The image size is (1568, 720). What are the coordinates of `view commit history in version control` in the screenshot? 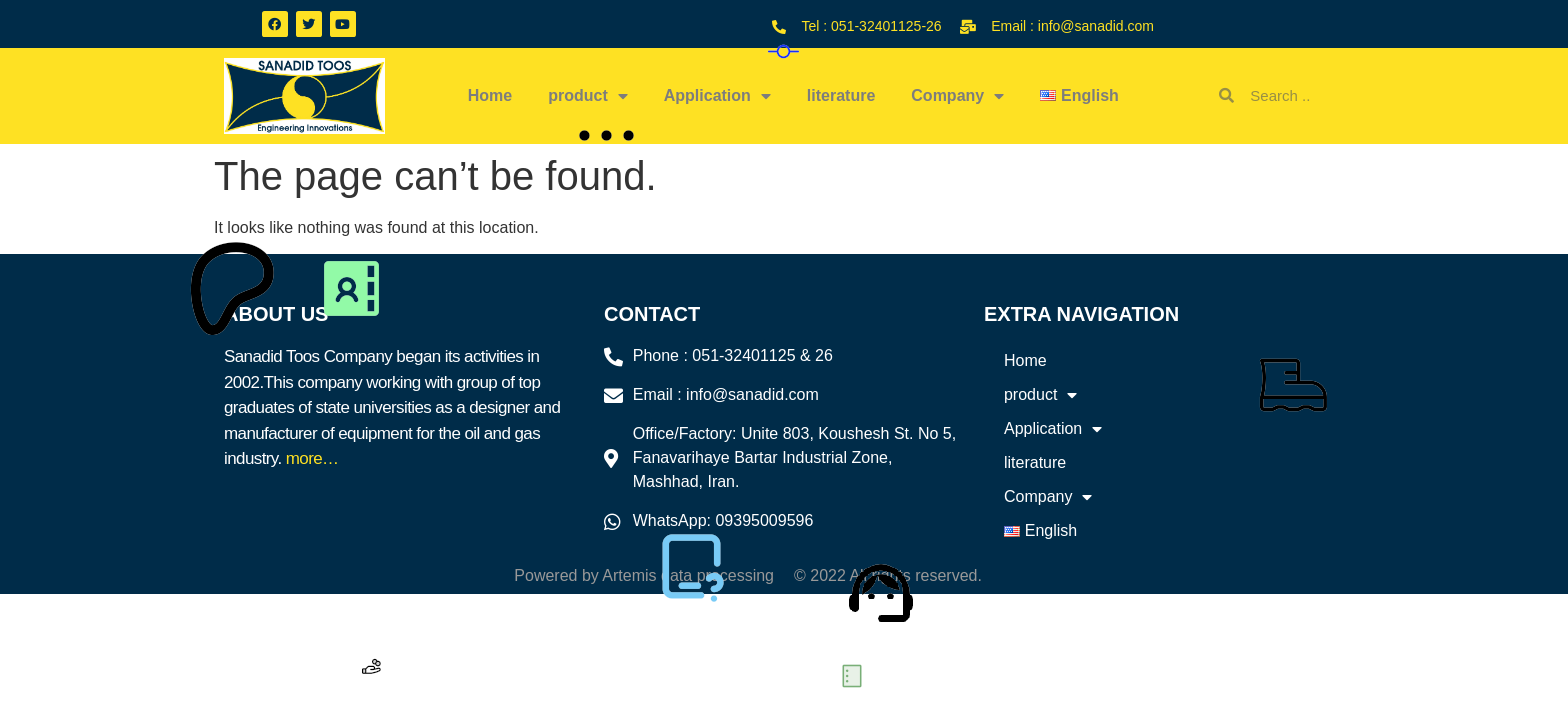 It's located at (783, 51).